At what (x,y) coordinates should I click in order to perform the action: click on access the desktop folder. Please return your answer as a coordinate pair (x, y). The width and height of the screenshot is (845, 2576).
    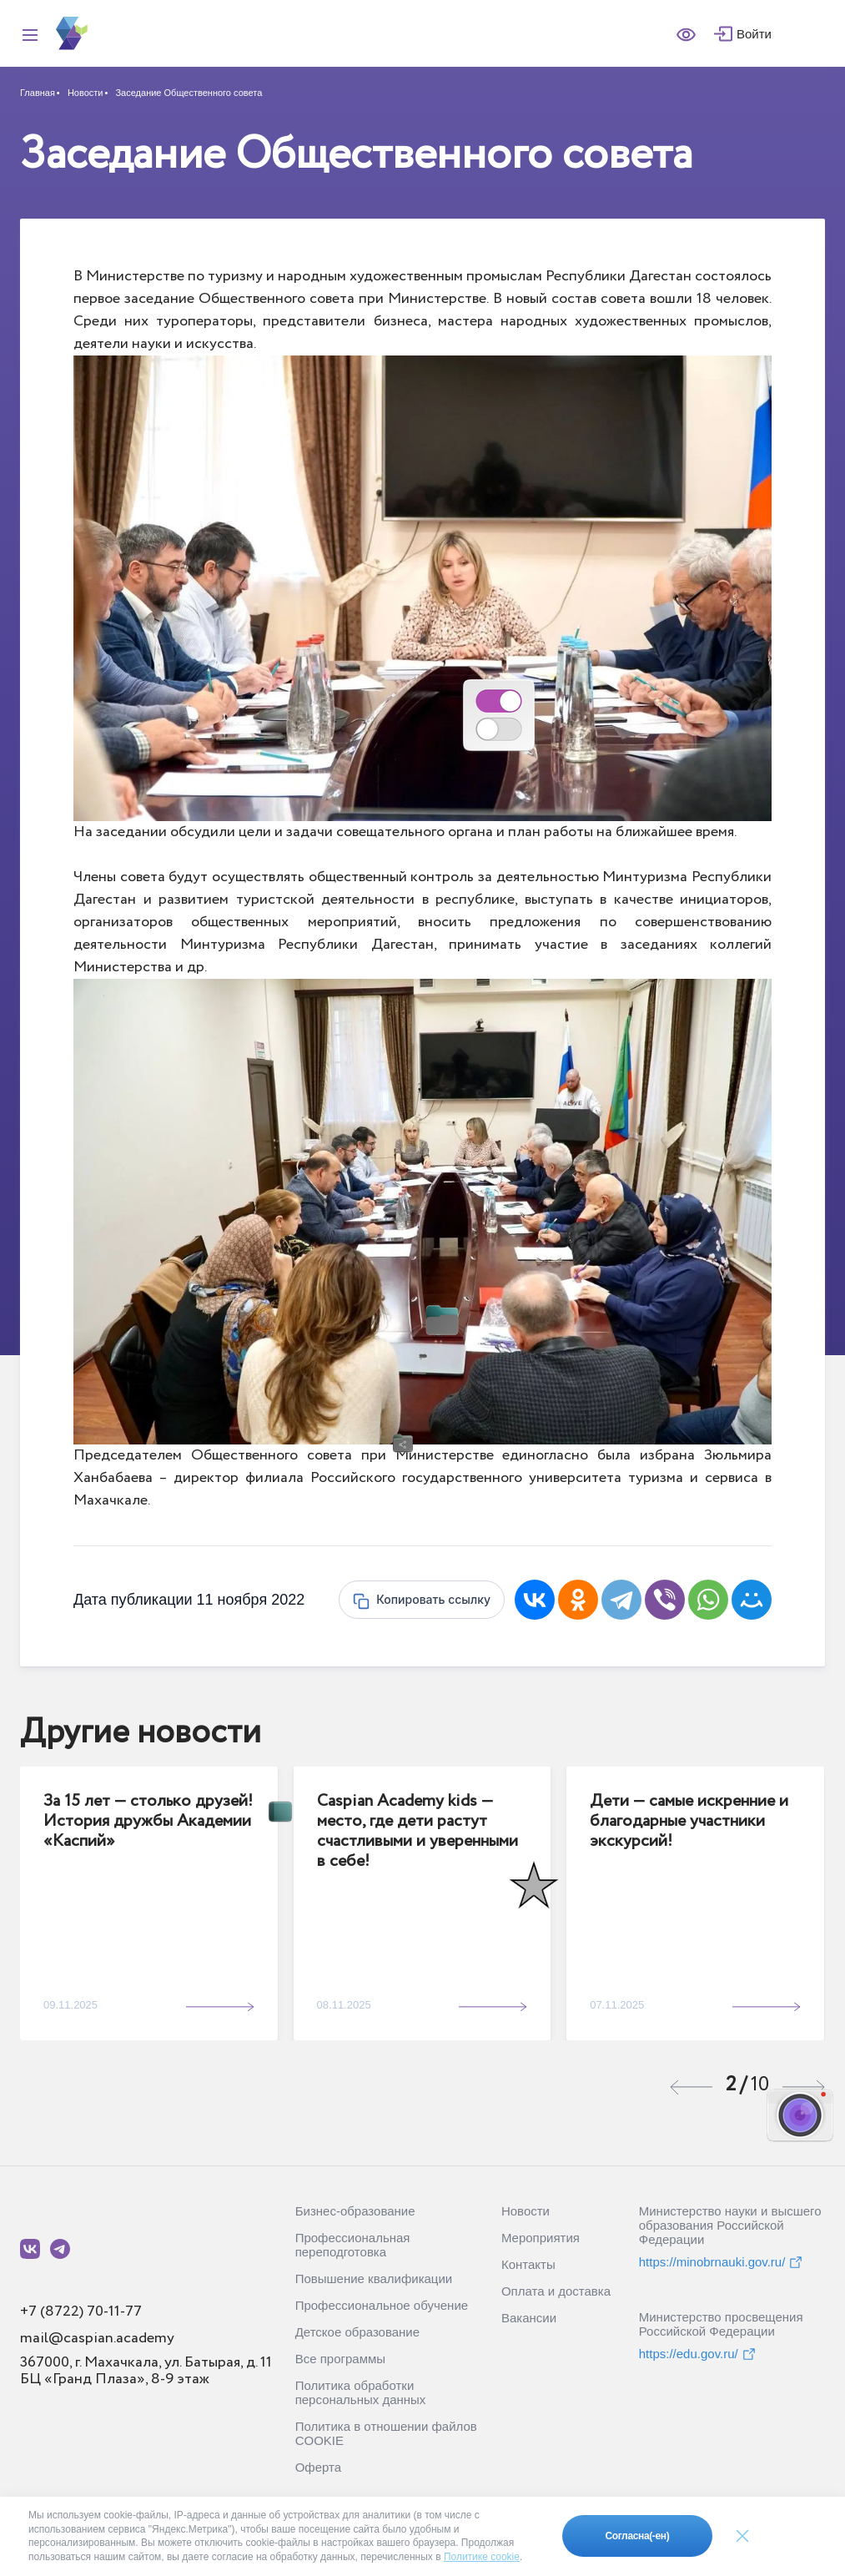
    Looking at the image, I should click on (280, 1811).